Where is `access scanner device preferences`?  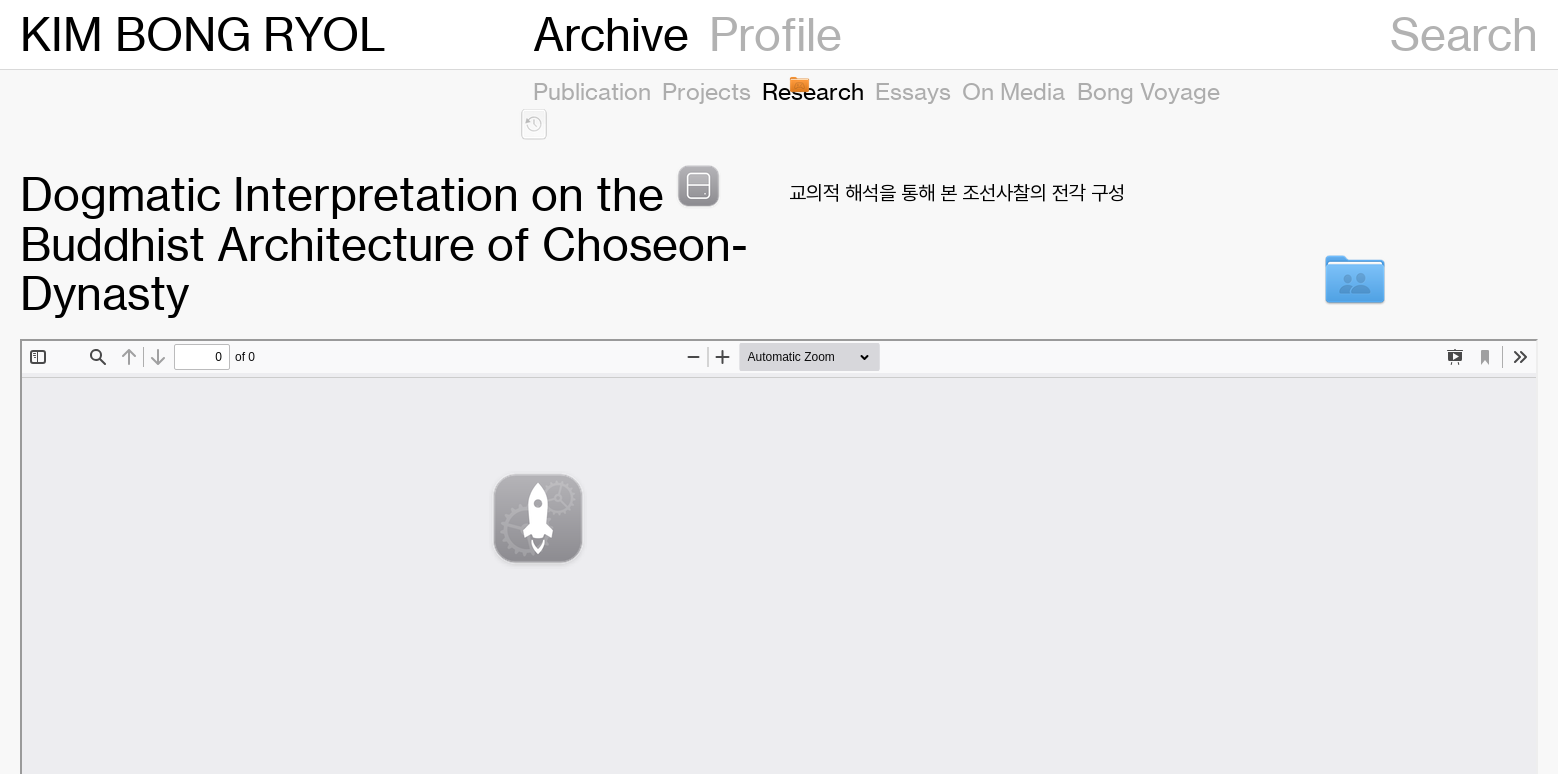 access scanner device preferences is located at coordinates (698, 186).